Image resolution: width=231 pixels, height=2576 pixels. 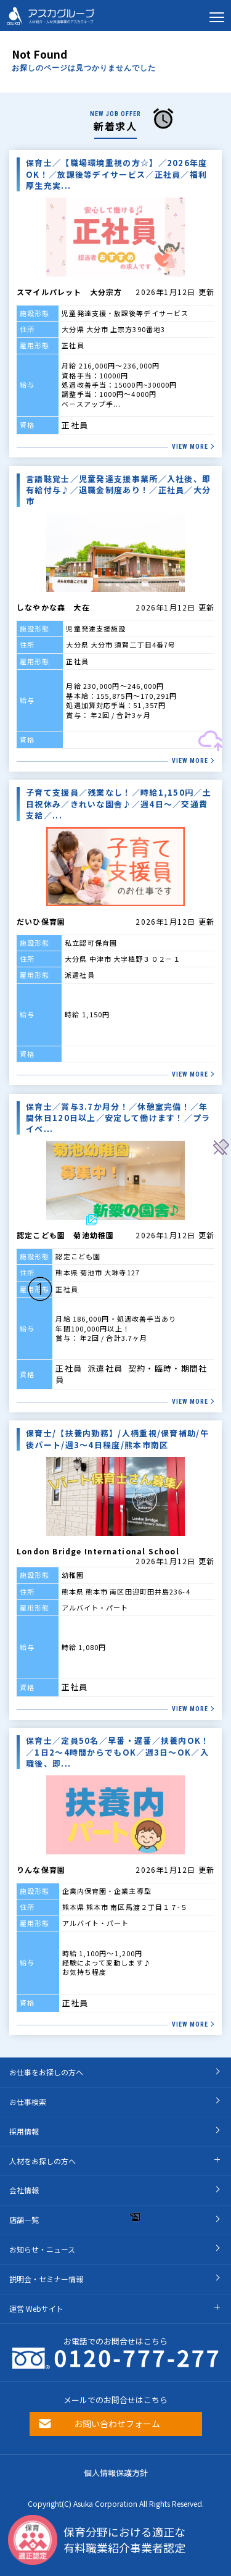 What do you see at coordinates (210, 739) in the screenshot?
I see `upload file to cloud storage` at bounding box center [210, 739].